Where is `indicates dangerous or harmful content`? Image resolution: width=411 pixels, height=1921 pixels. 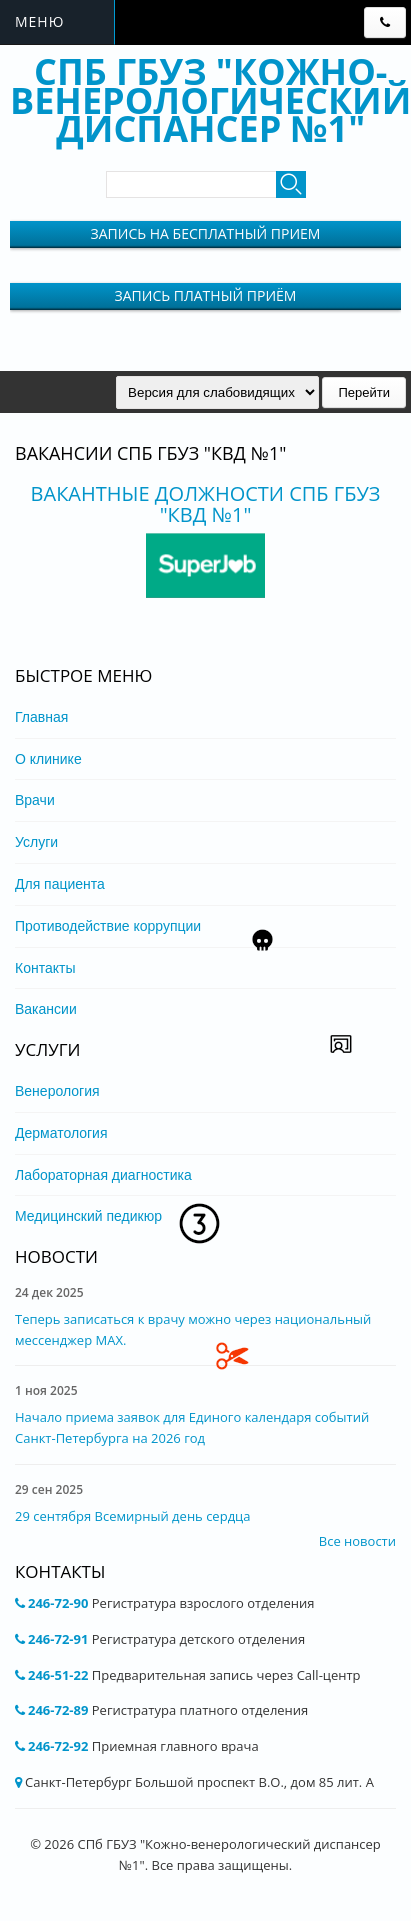 indicates dangerous or harmful content is located at coordinates (262, 940).